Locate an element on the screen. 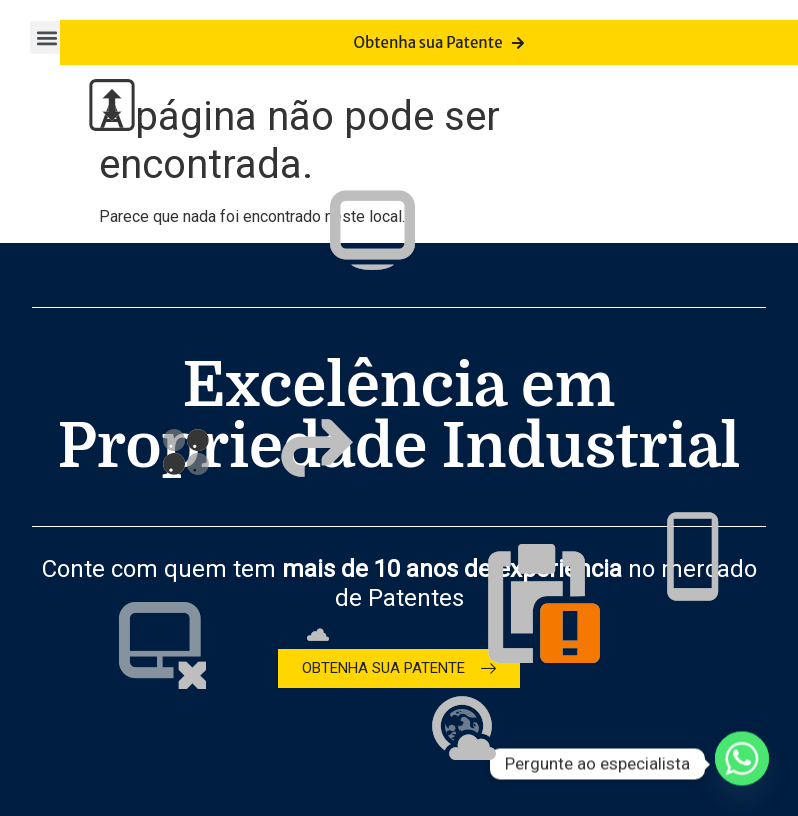  indicates overcast or cloudy weather conditions is located at coordinates (318, 634).